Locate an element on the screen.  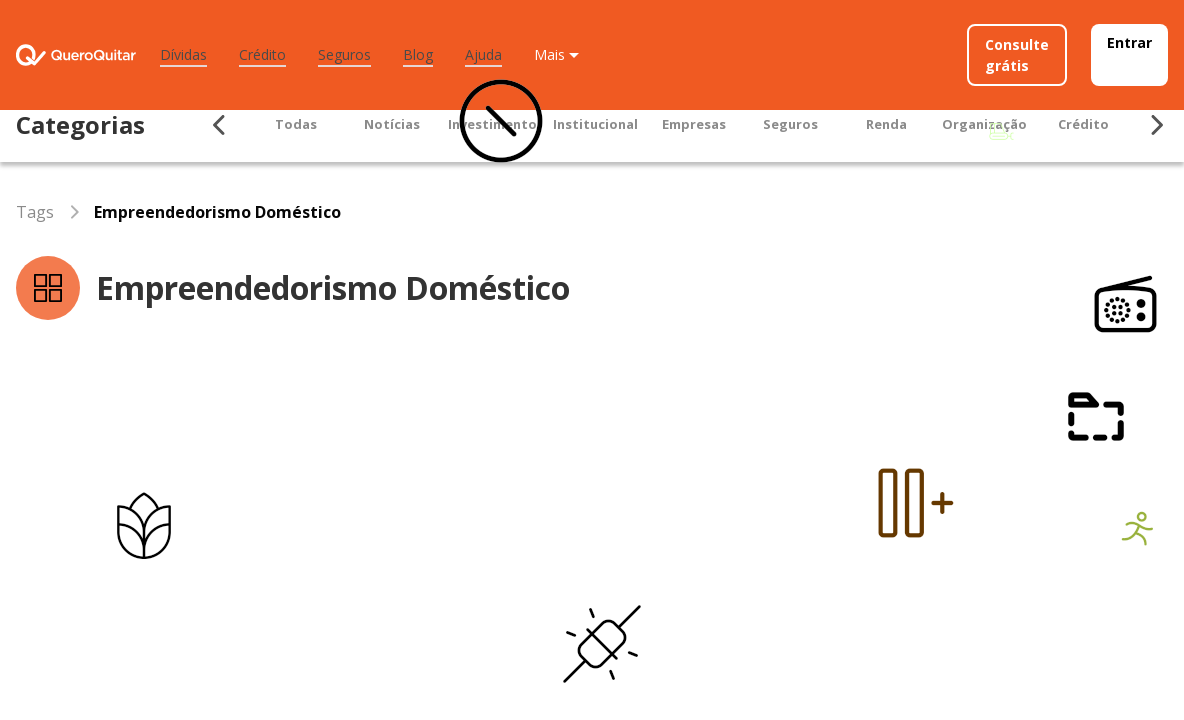
listen to radio or audio broadcasts is located at coordinates (1125, 303).